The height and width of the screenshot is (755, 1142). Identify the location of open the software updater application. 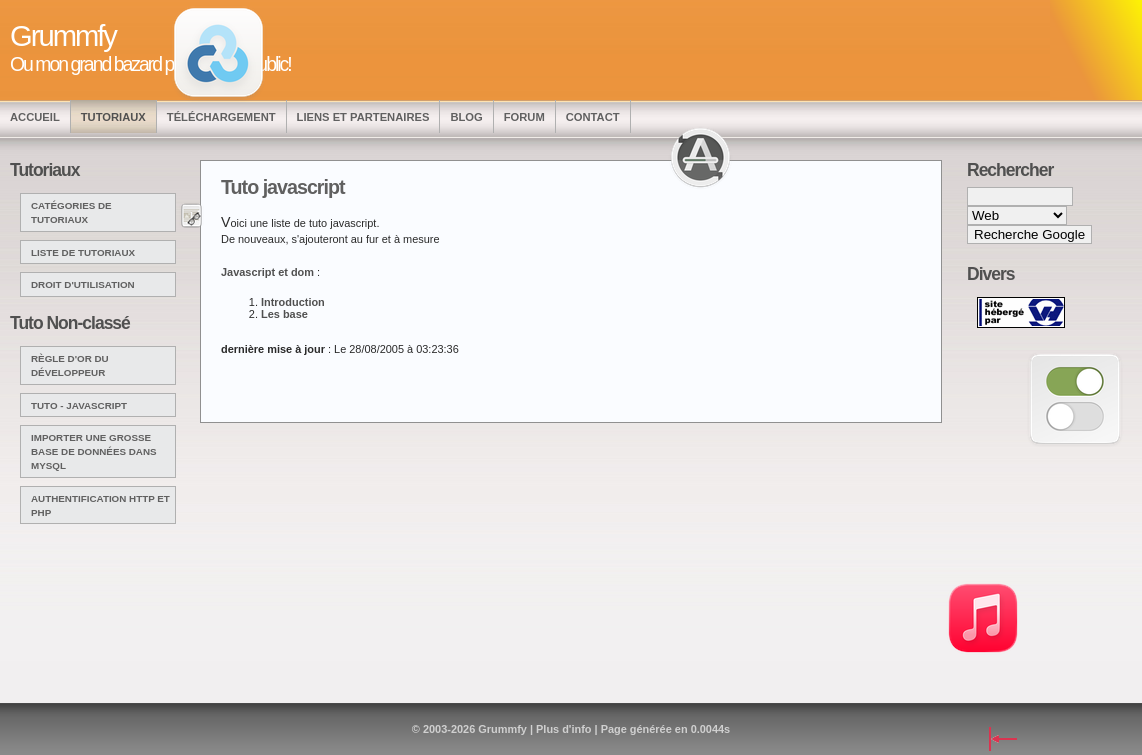
(700, 157).